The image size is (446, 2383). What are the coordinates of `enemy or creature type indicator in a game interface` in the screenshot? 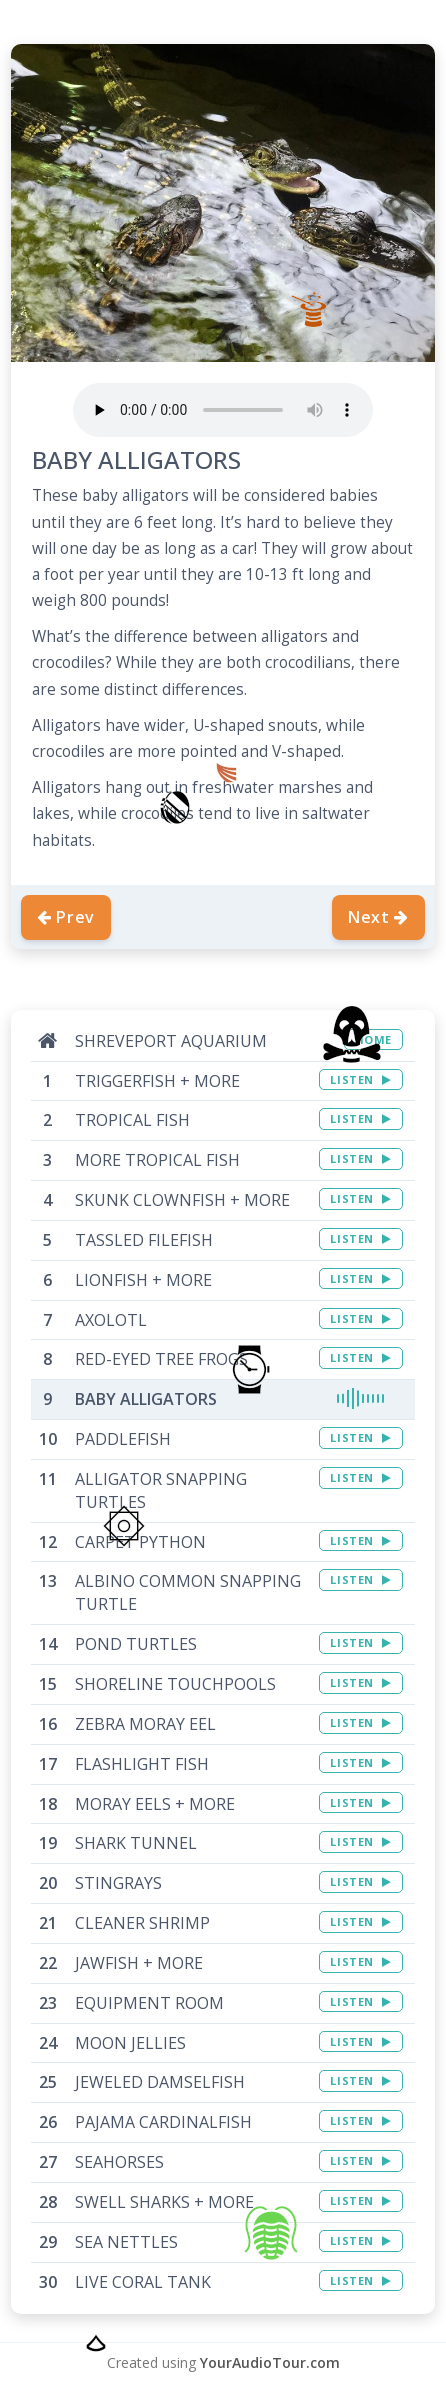 It's located at (352, 1034).